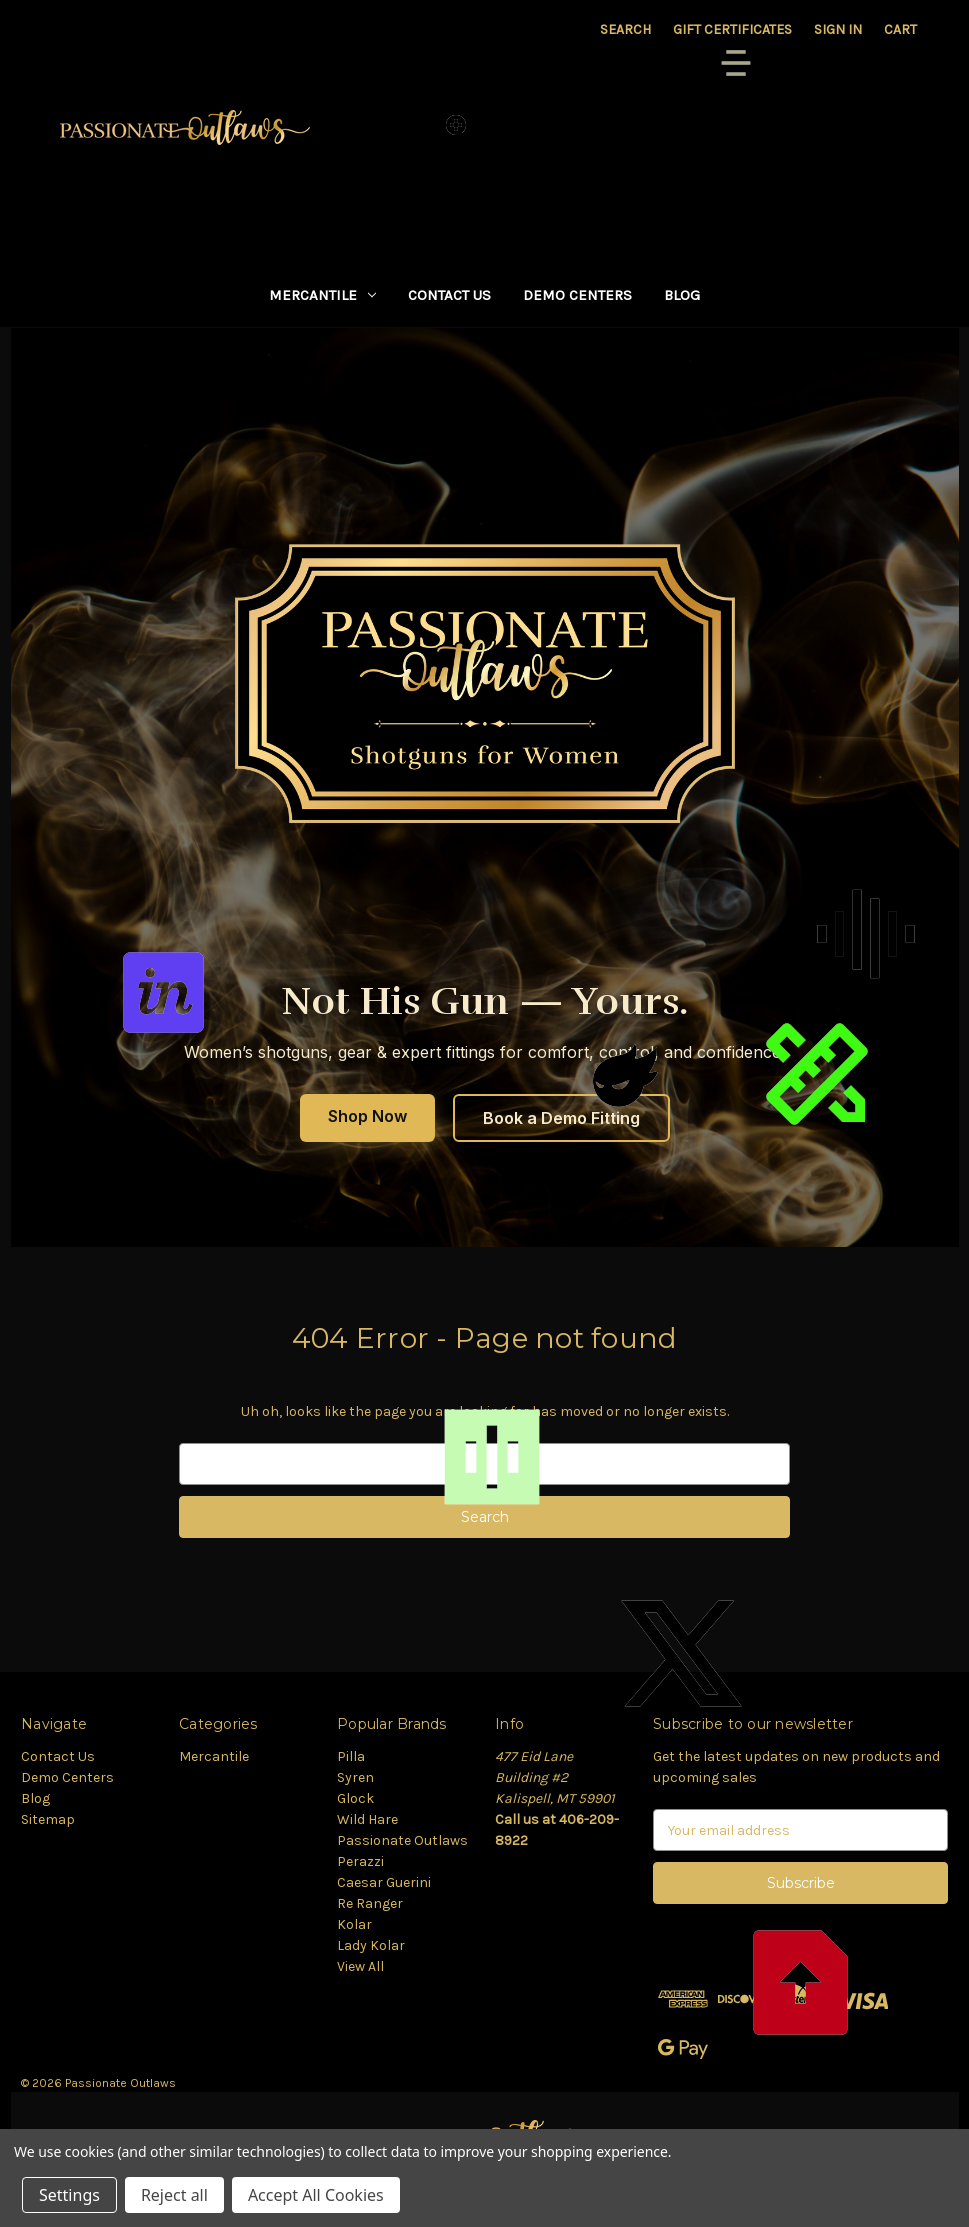  What do you see at coordinates (800, 1982) in the screenshot?
I see `upload a file or document` at bounding box center [800, 1982].